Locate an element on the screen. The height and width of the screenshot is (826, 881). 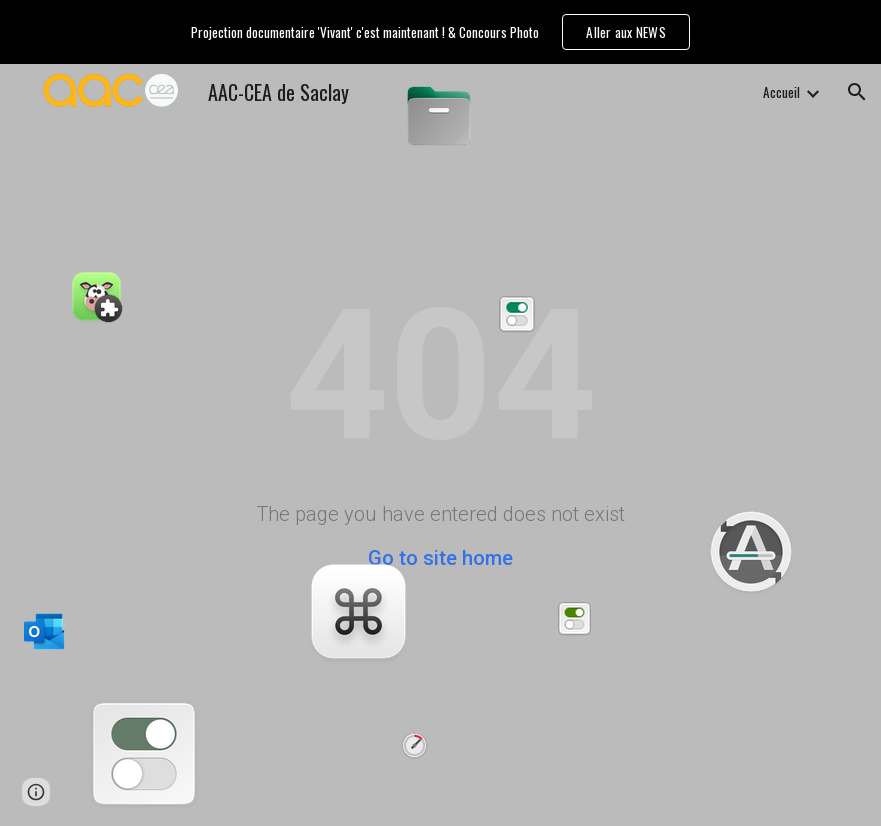
open the software updater application is located at coordinates (751, 552).